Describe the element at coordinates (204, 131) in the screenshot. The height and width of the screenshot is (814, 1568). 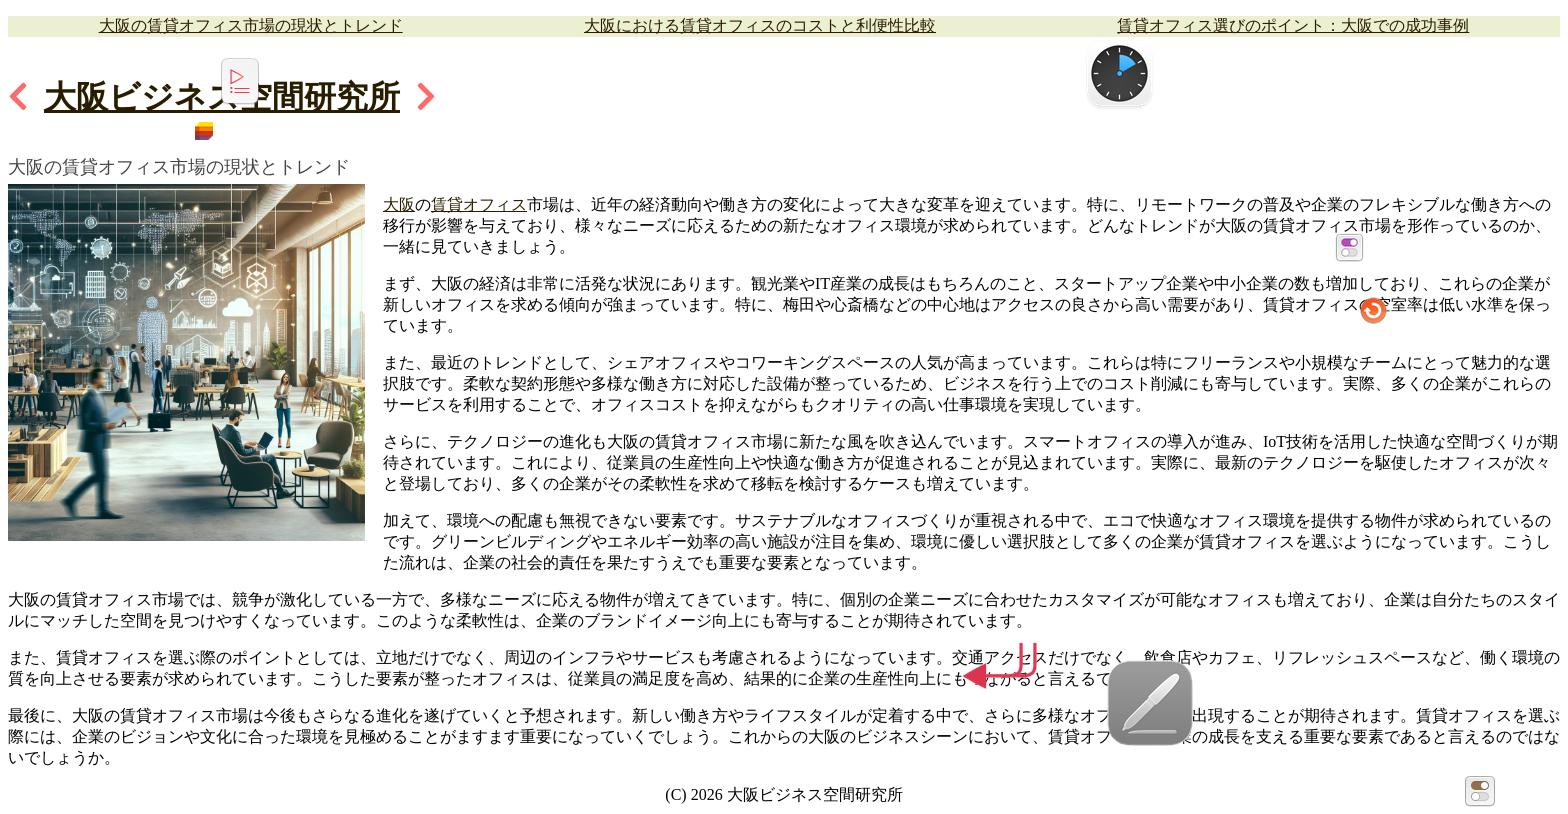
I see `open the lists app` at that location.